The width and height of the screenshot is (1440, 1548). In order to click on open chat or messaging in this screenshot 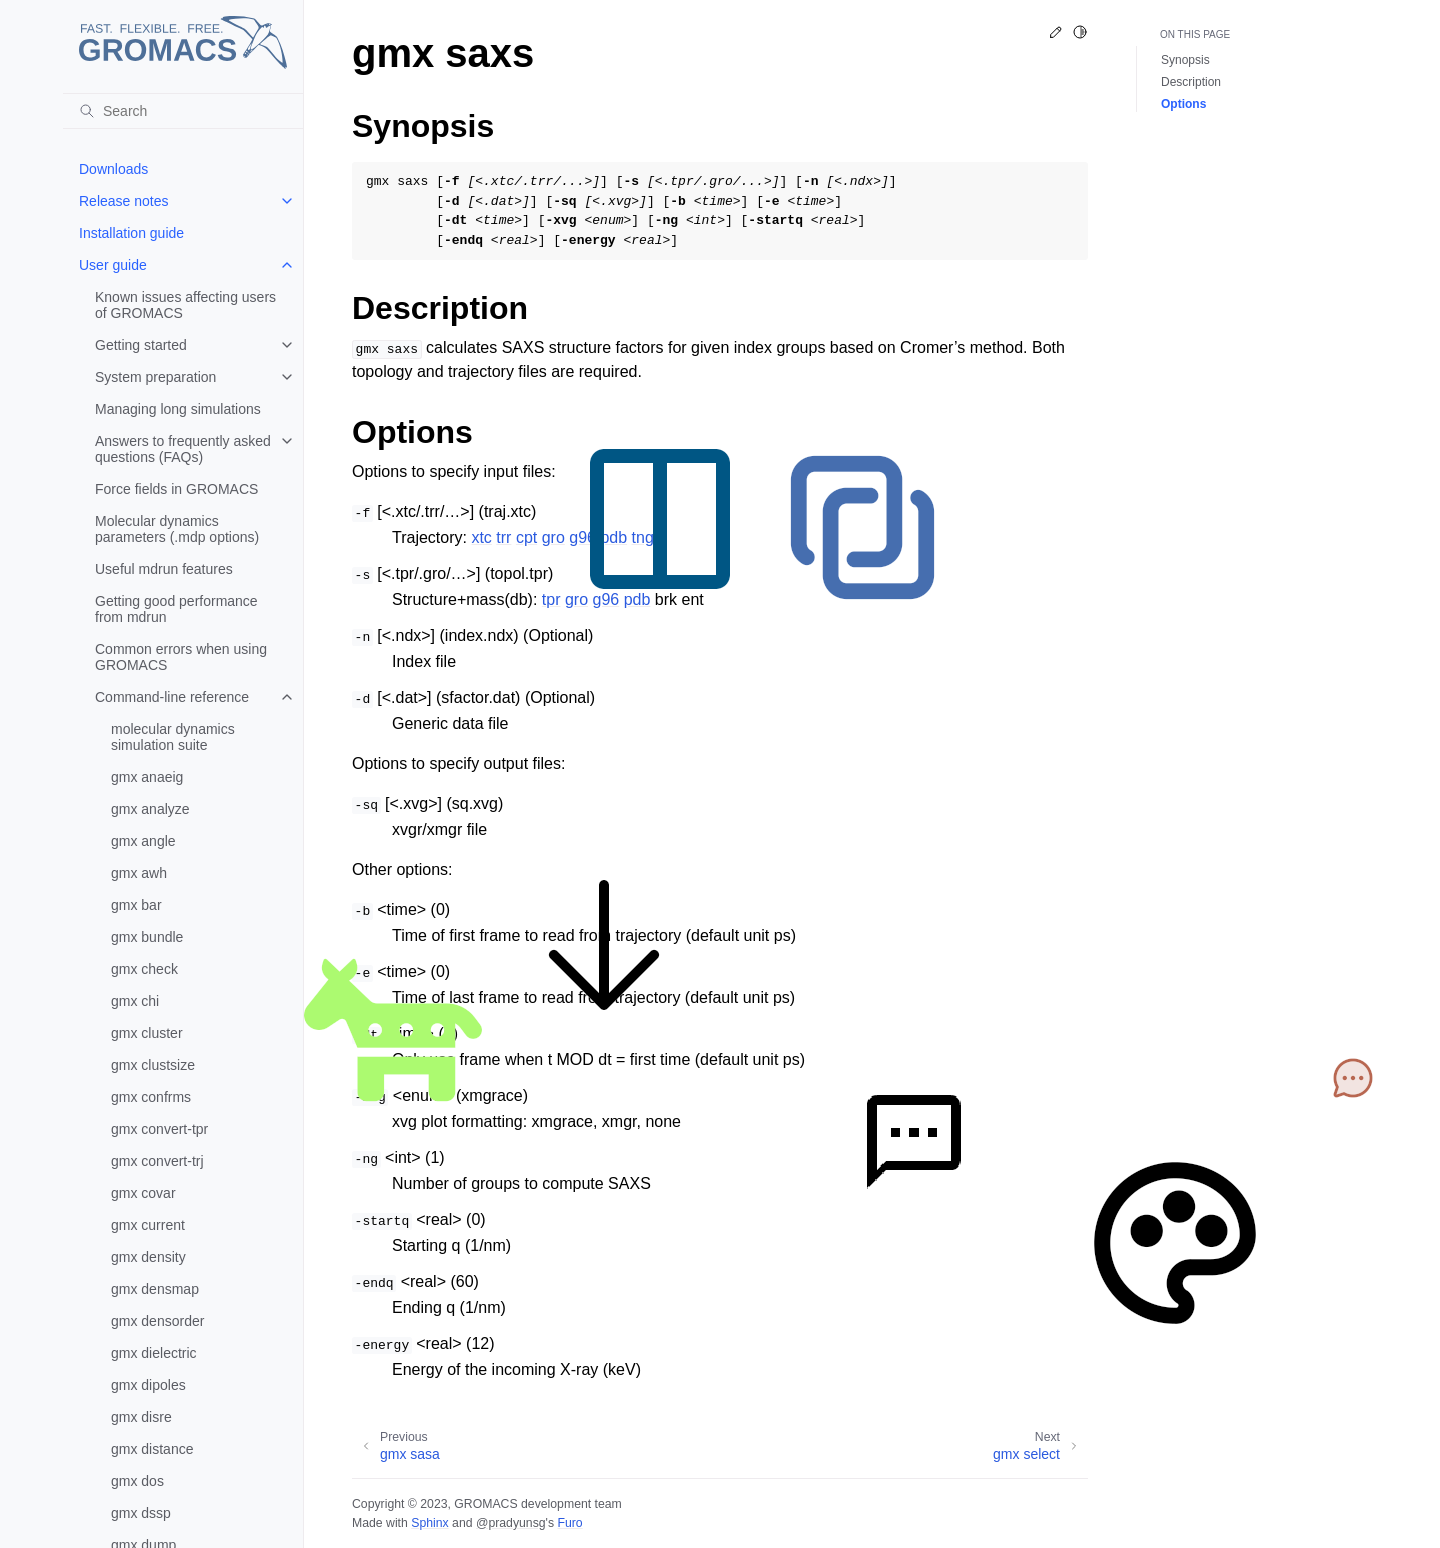, I will do `click(1353, 1078)`.